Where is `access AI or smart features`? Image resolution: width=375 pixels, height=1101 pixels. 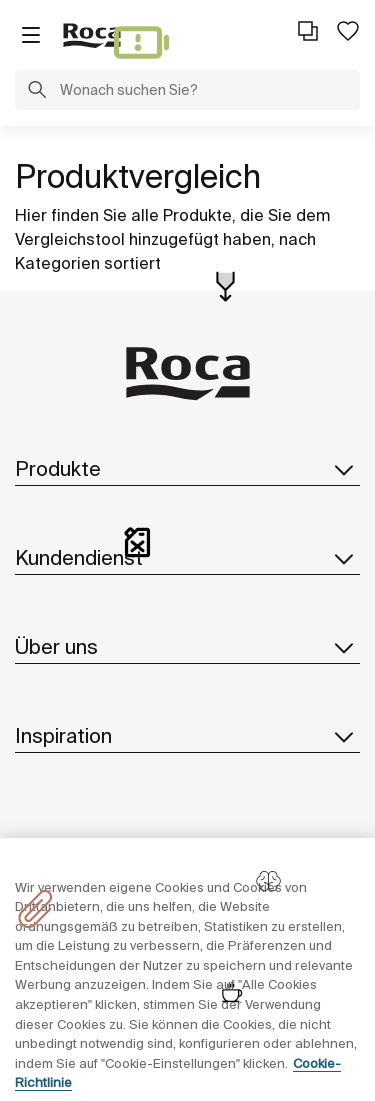 access AI or smart features is located at coordinates (268, 881).